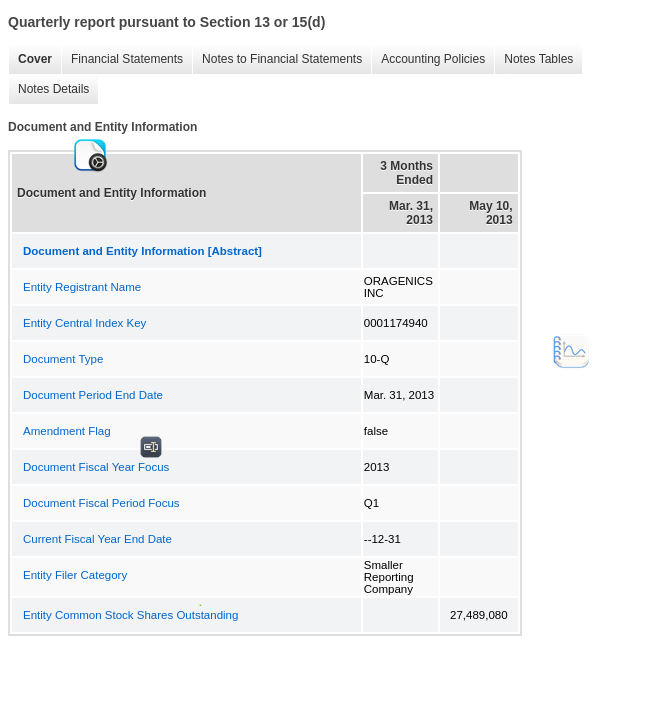  I want to click on open bulky app for batch file renaming, so click(151, 447).